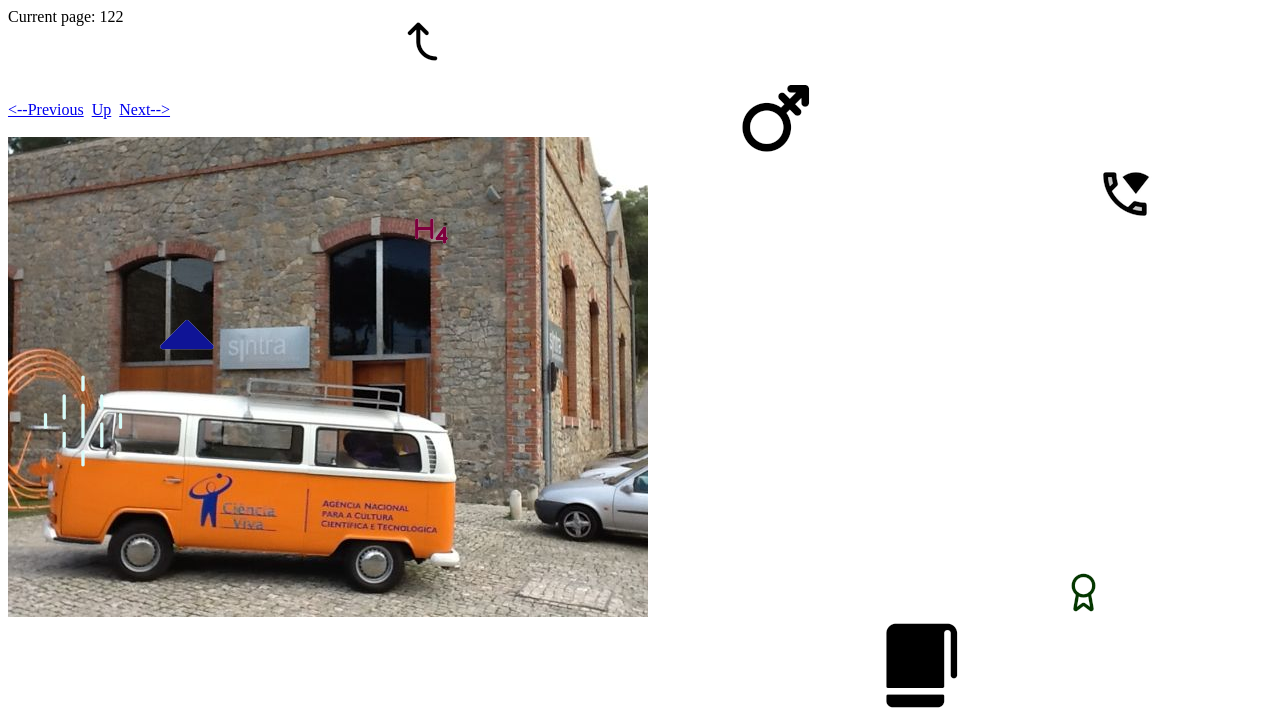 Image resolution: width=1280 pixels, height=720 pixels. I want to click on view achievements or awards, so click(1083, 592).